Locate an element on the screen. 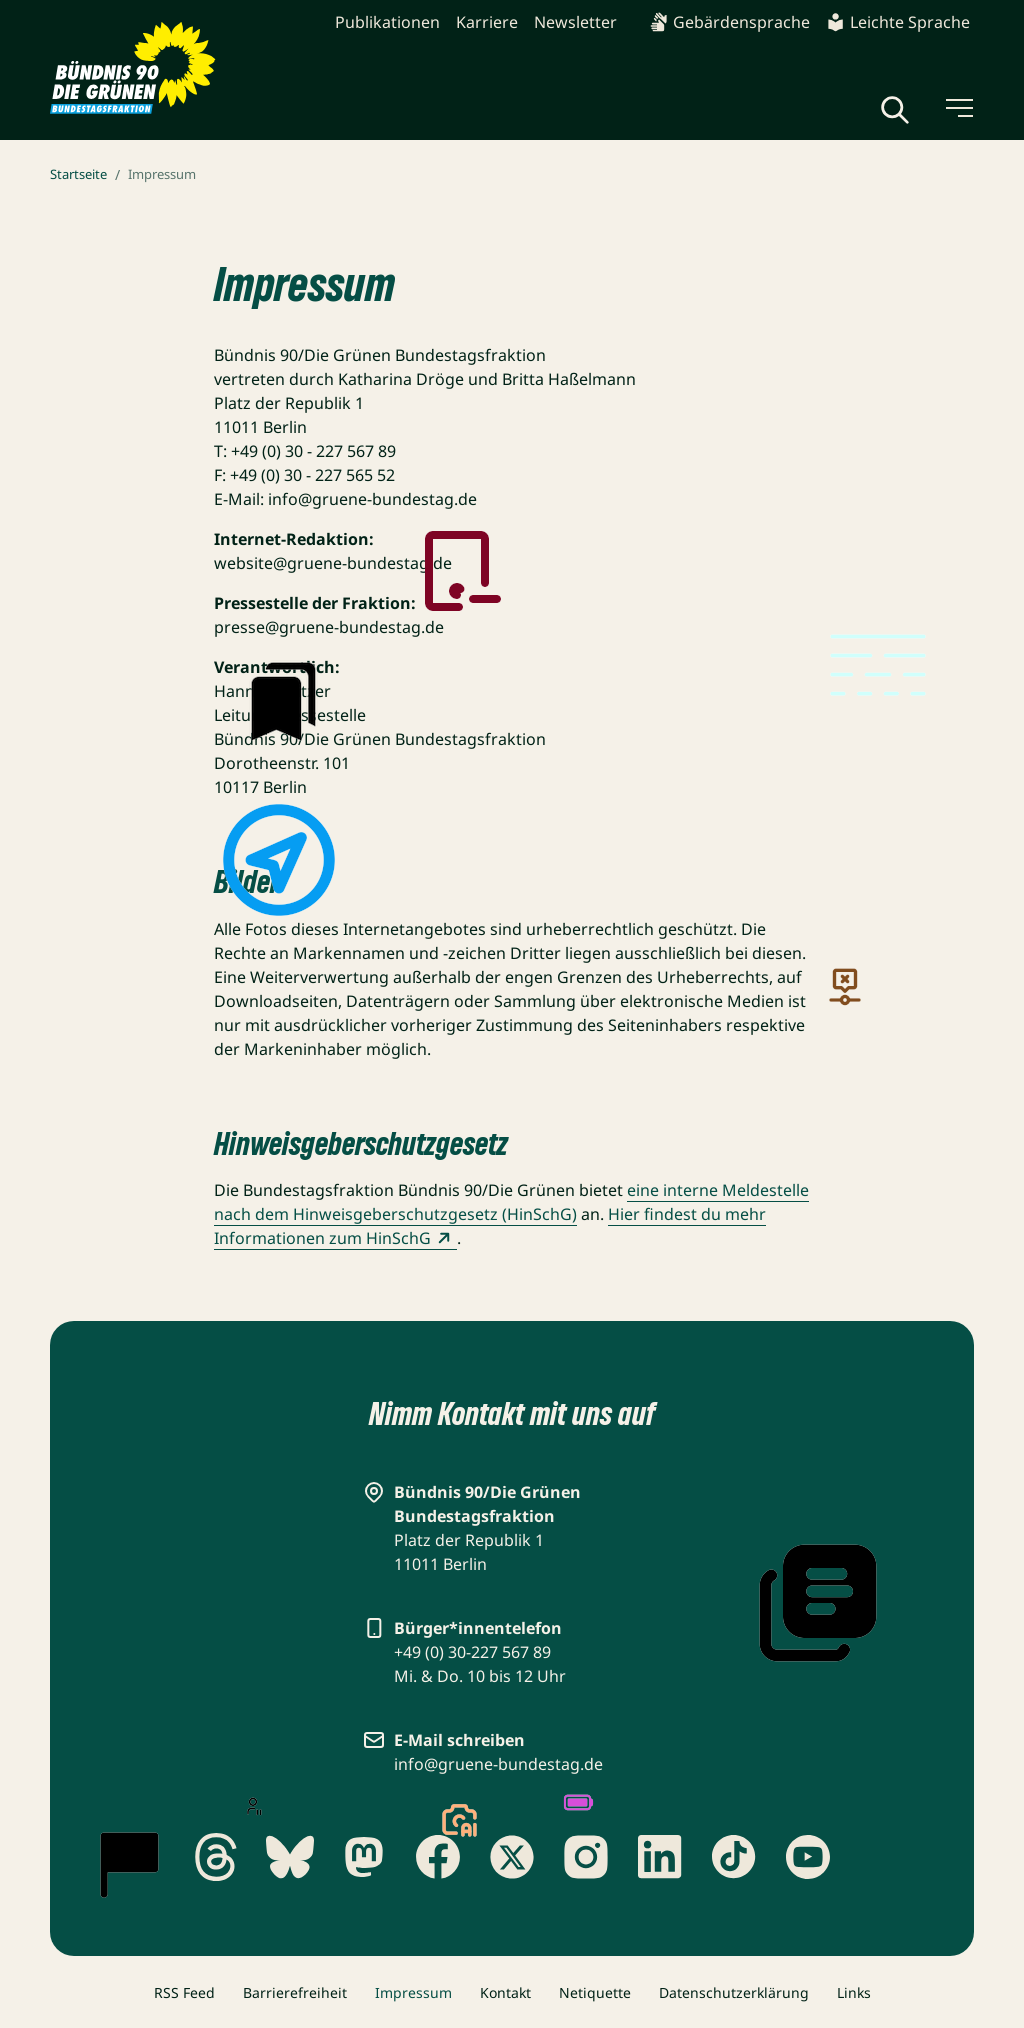 This screenshot has height=2028, width=1024. flag an item for review or attention is located at coordinates (129, 1861).